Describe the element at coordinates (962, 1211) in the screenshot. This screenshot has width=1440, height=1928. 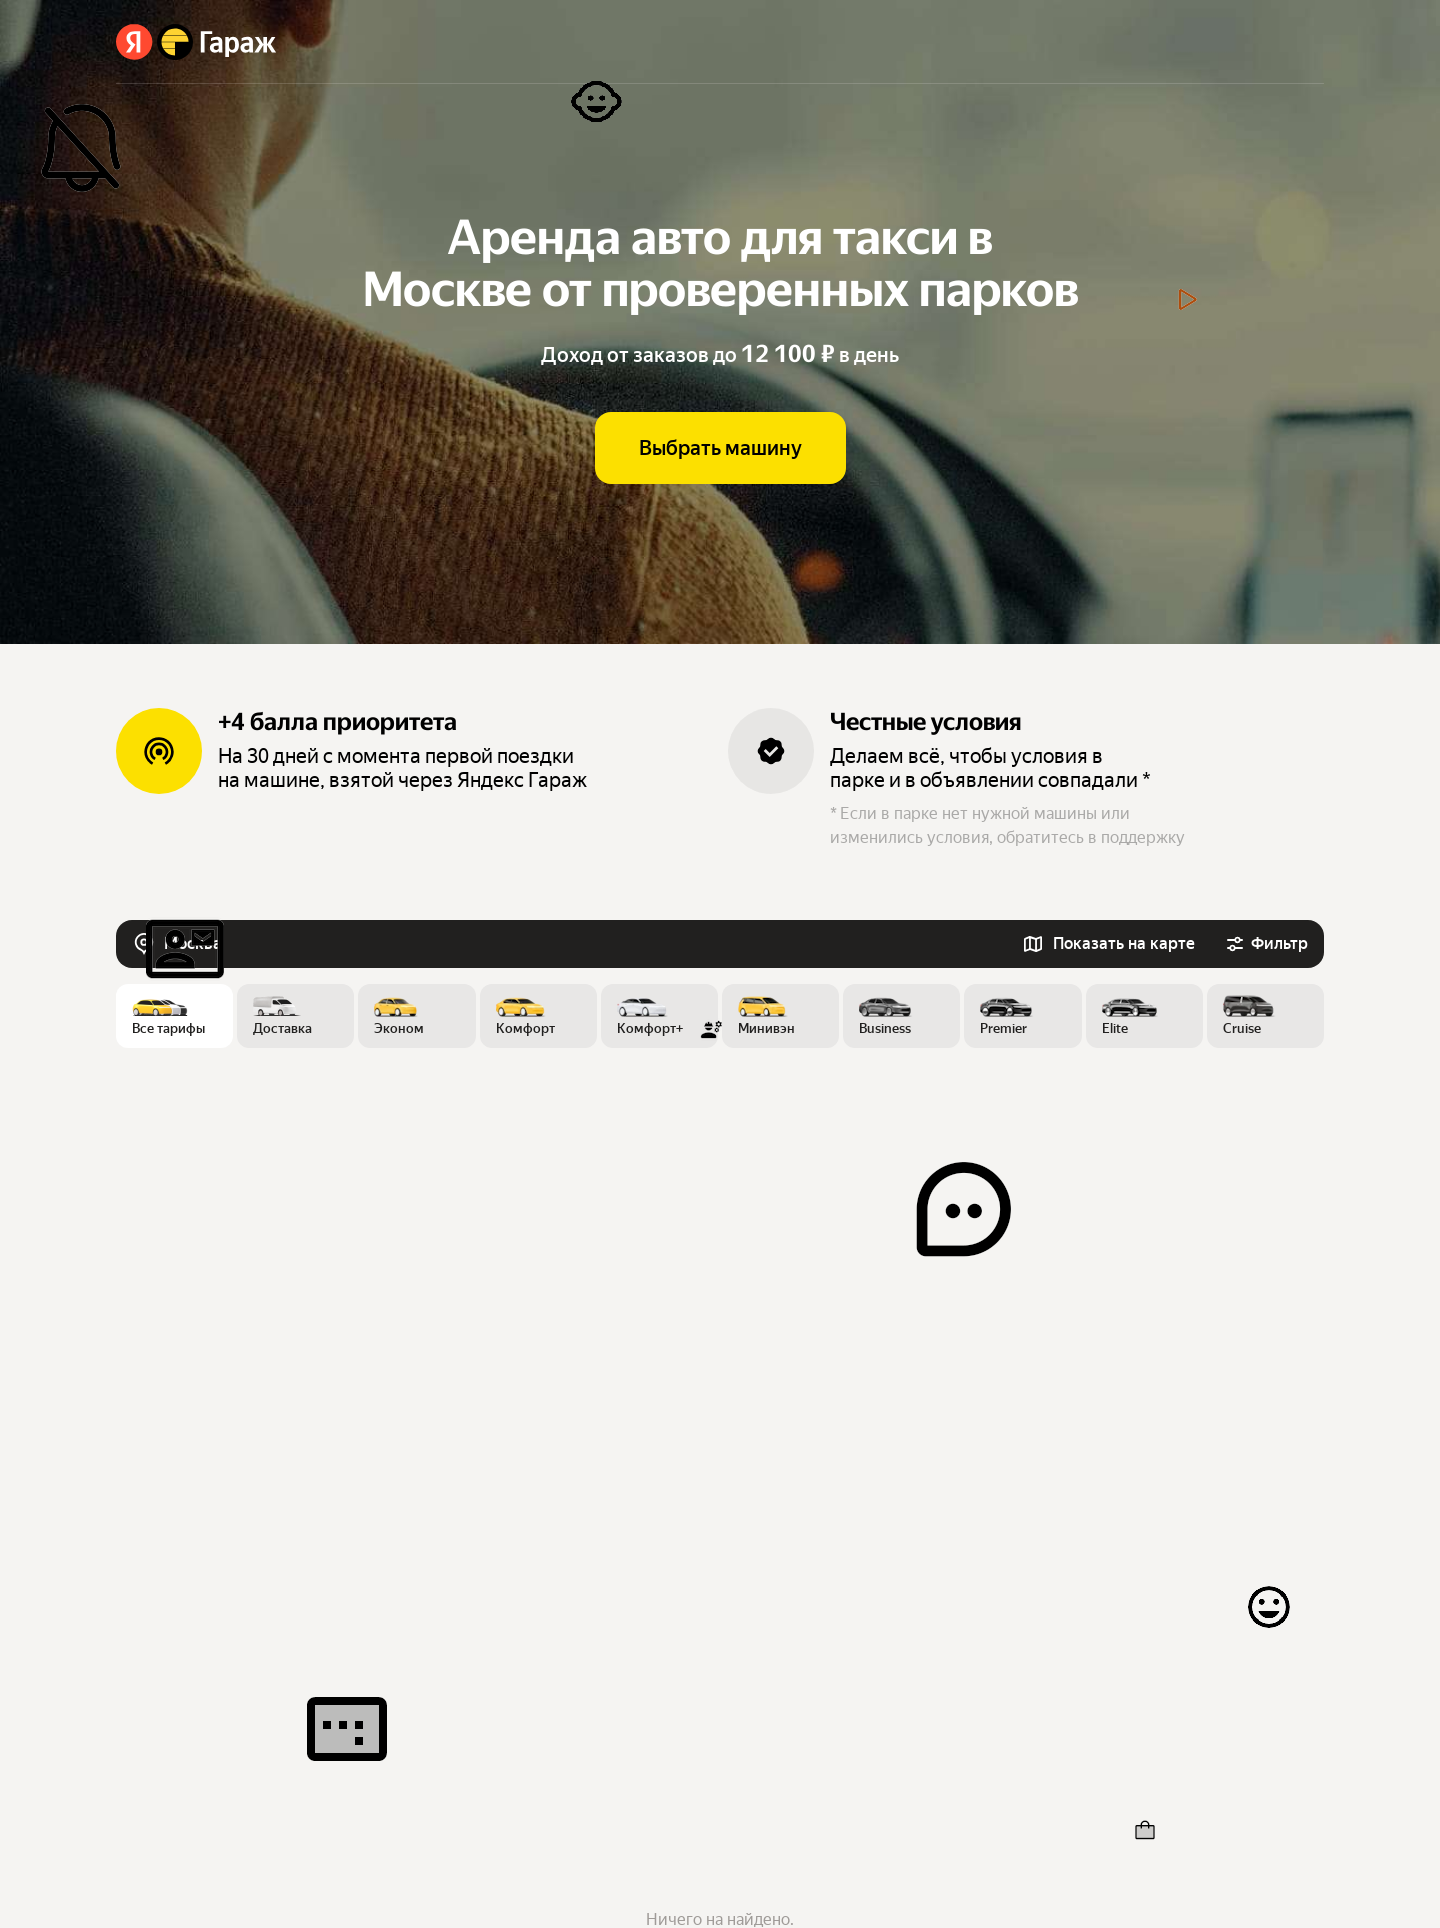
I see `open chat or messaging` at that location.